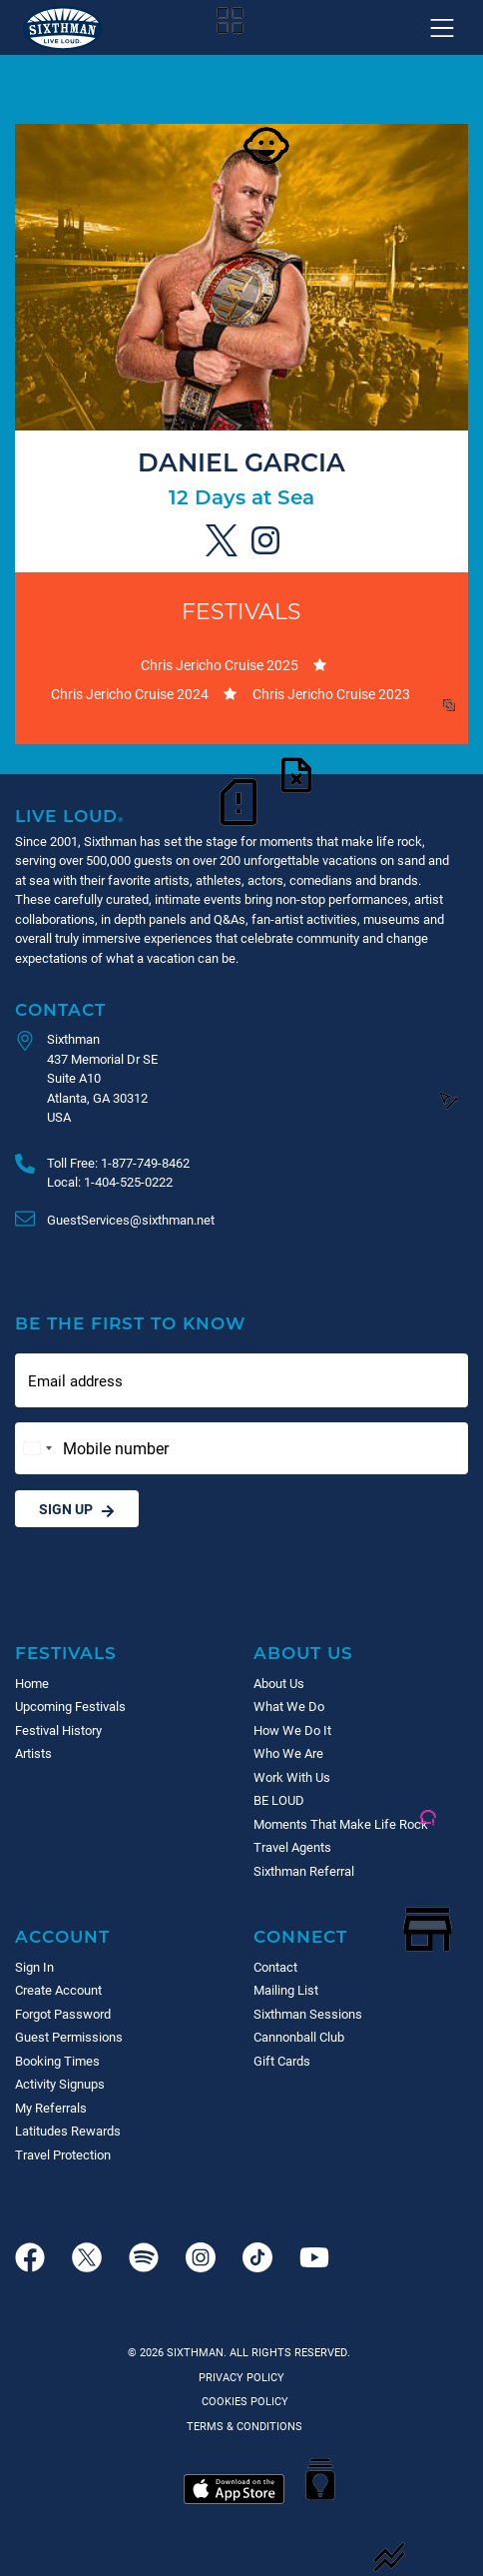  Describe the element at coordinates (449, 705) in the screenshot. I see `exclude or subtract overlapping shapes in a design tool` at that location.